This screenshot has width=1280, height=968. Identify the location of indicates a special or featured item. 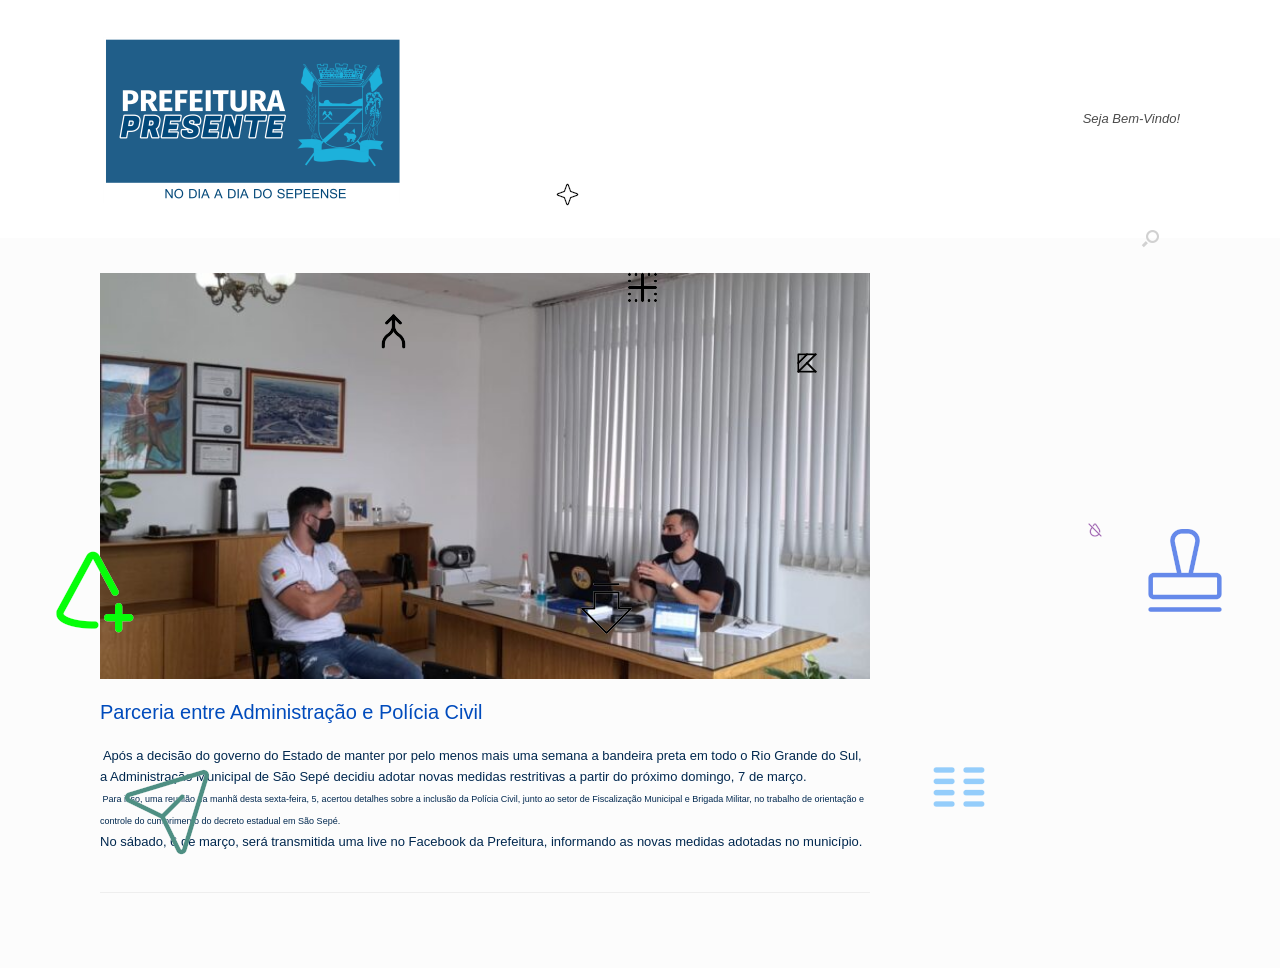
(567, 194).